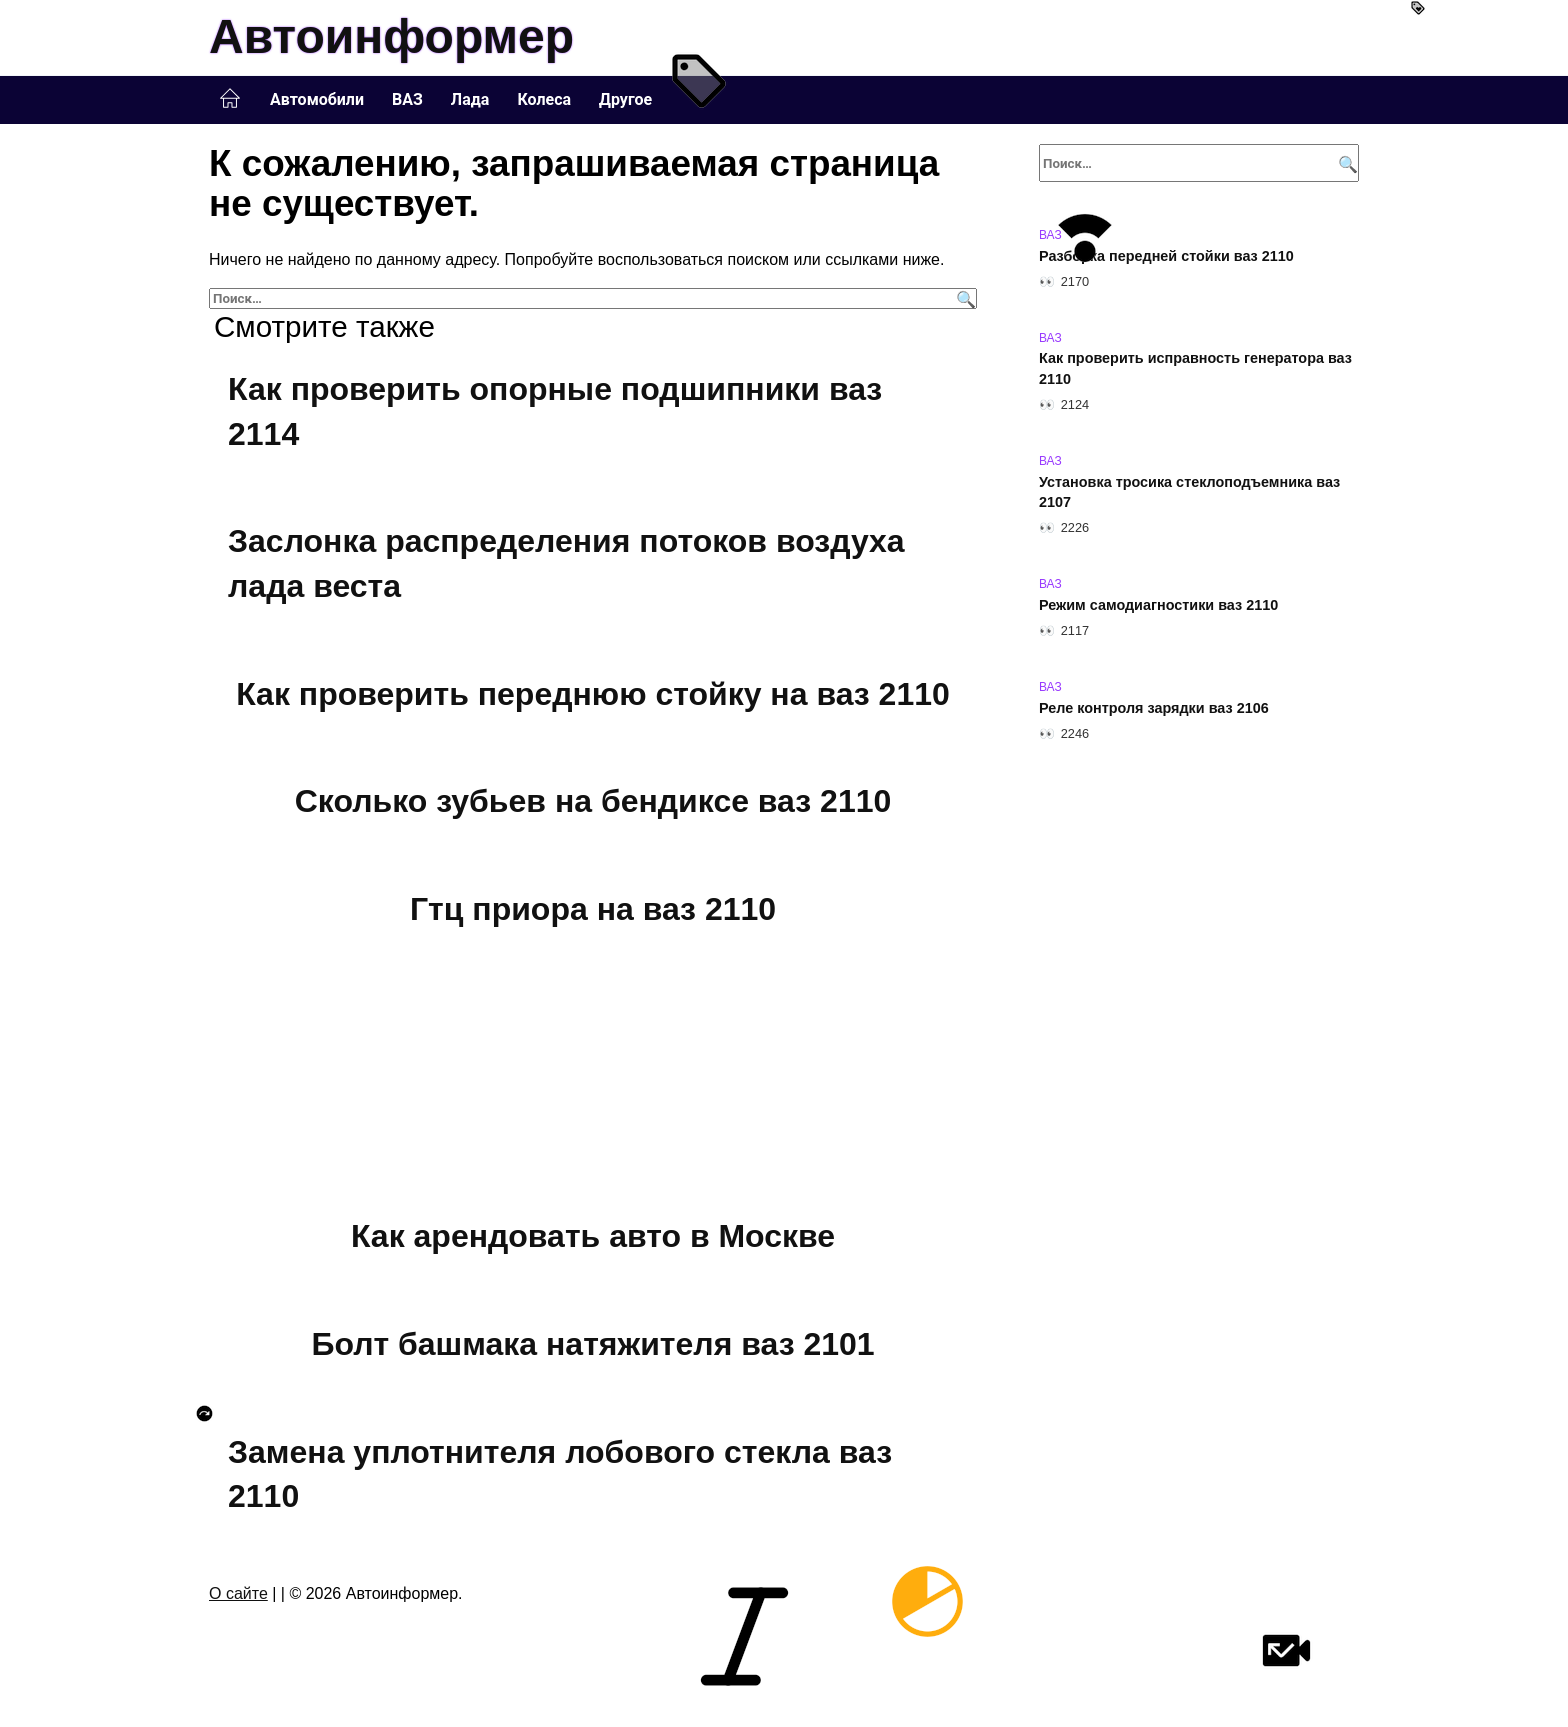 Image resolution: width=1568 pixels, height=1727 pixels. Describe the element at coordinates (927, 1601) in the screenshot. I see `view analytics or statistics breakdown` at that location.